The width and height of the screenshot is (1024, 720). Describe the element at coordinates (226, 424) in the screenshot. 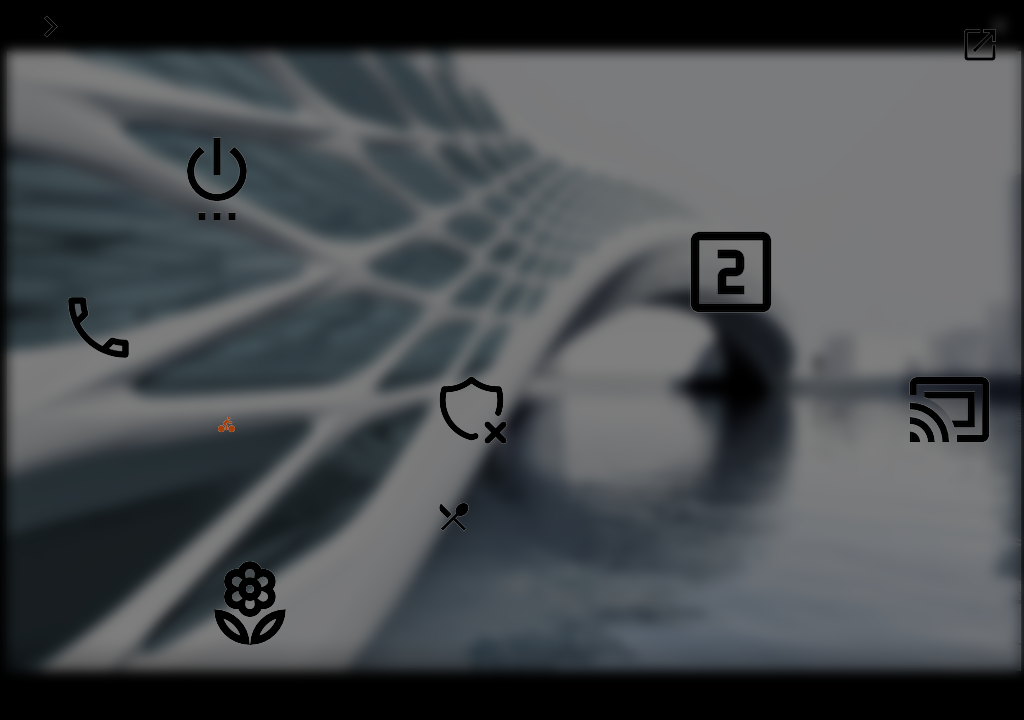

I see `access cycling or bike-related features` at that location.